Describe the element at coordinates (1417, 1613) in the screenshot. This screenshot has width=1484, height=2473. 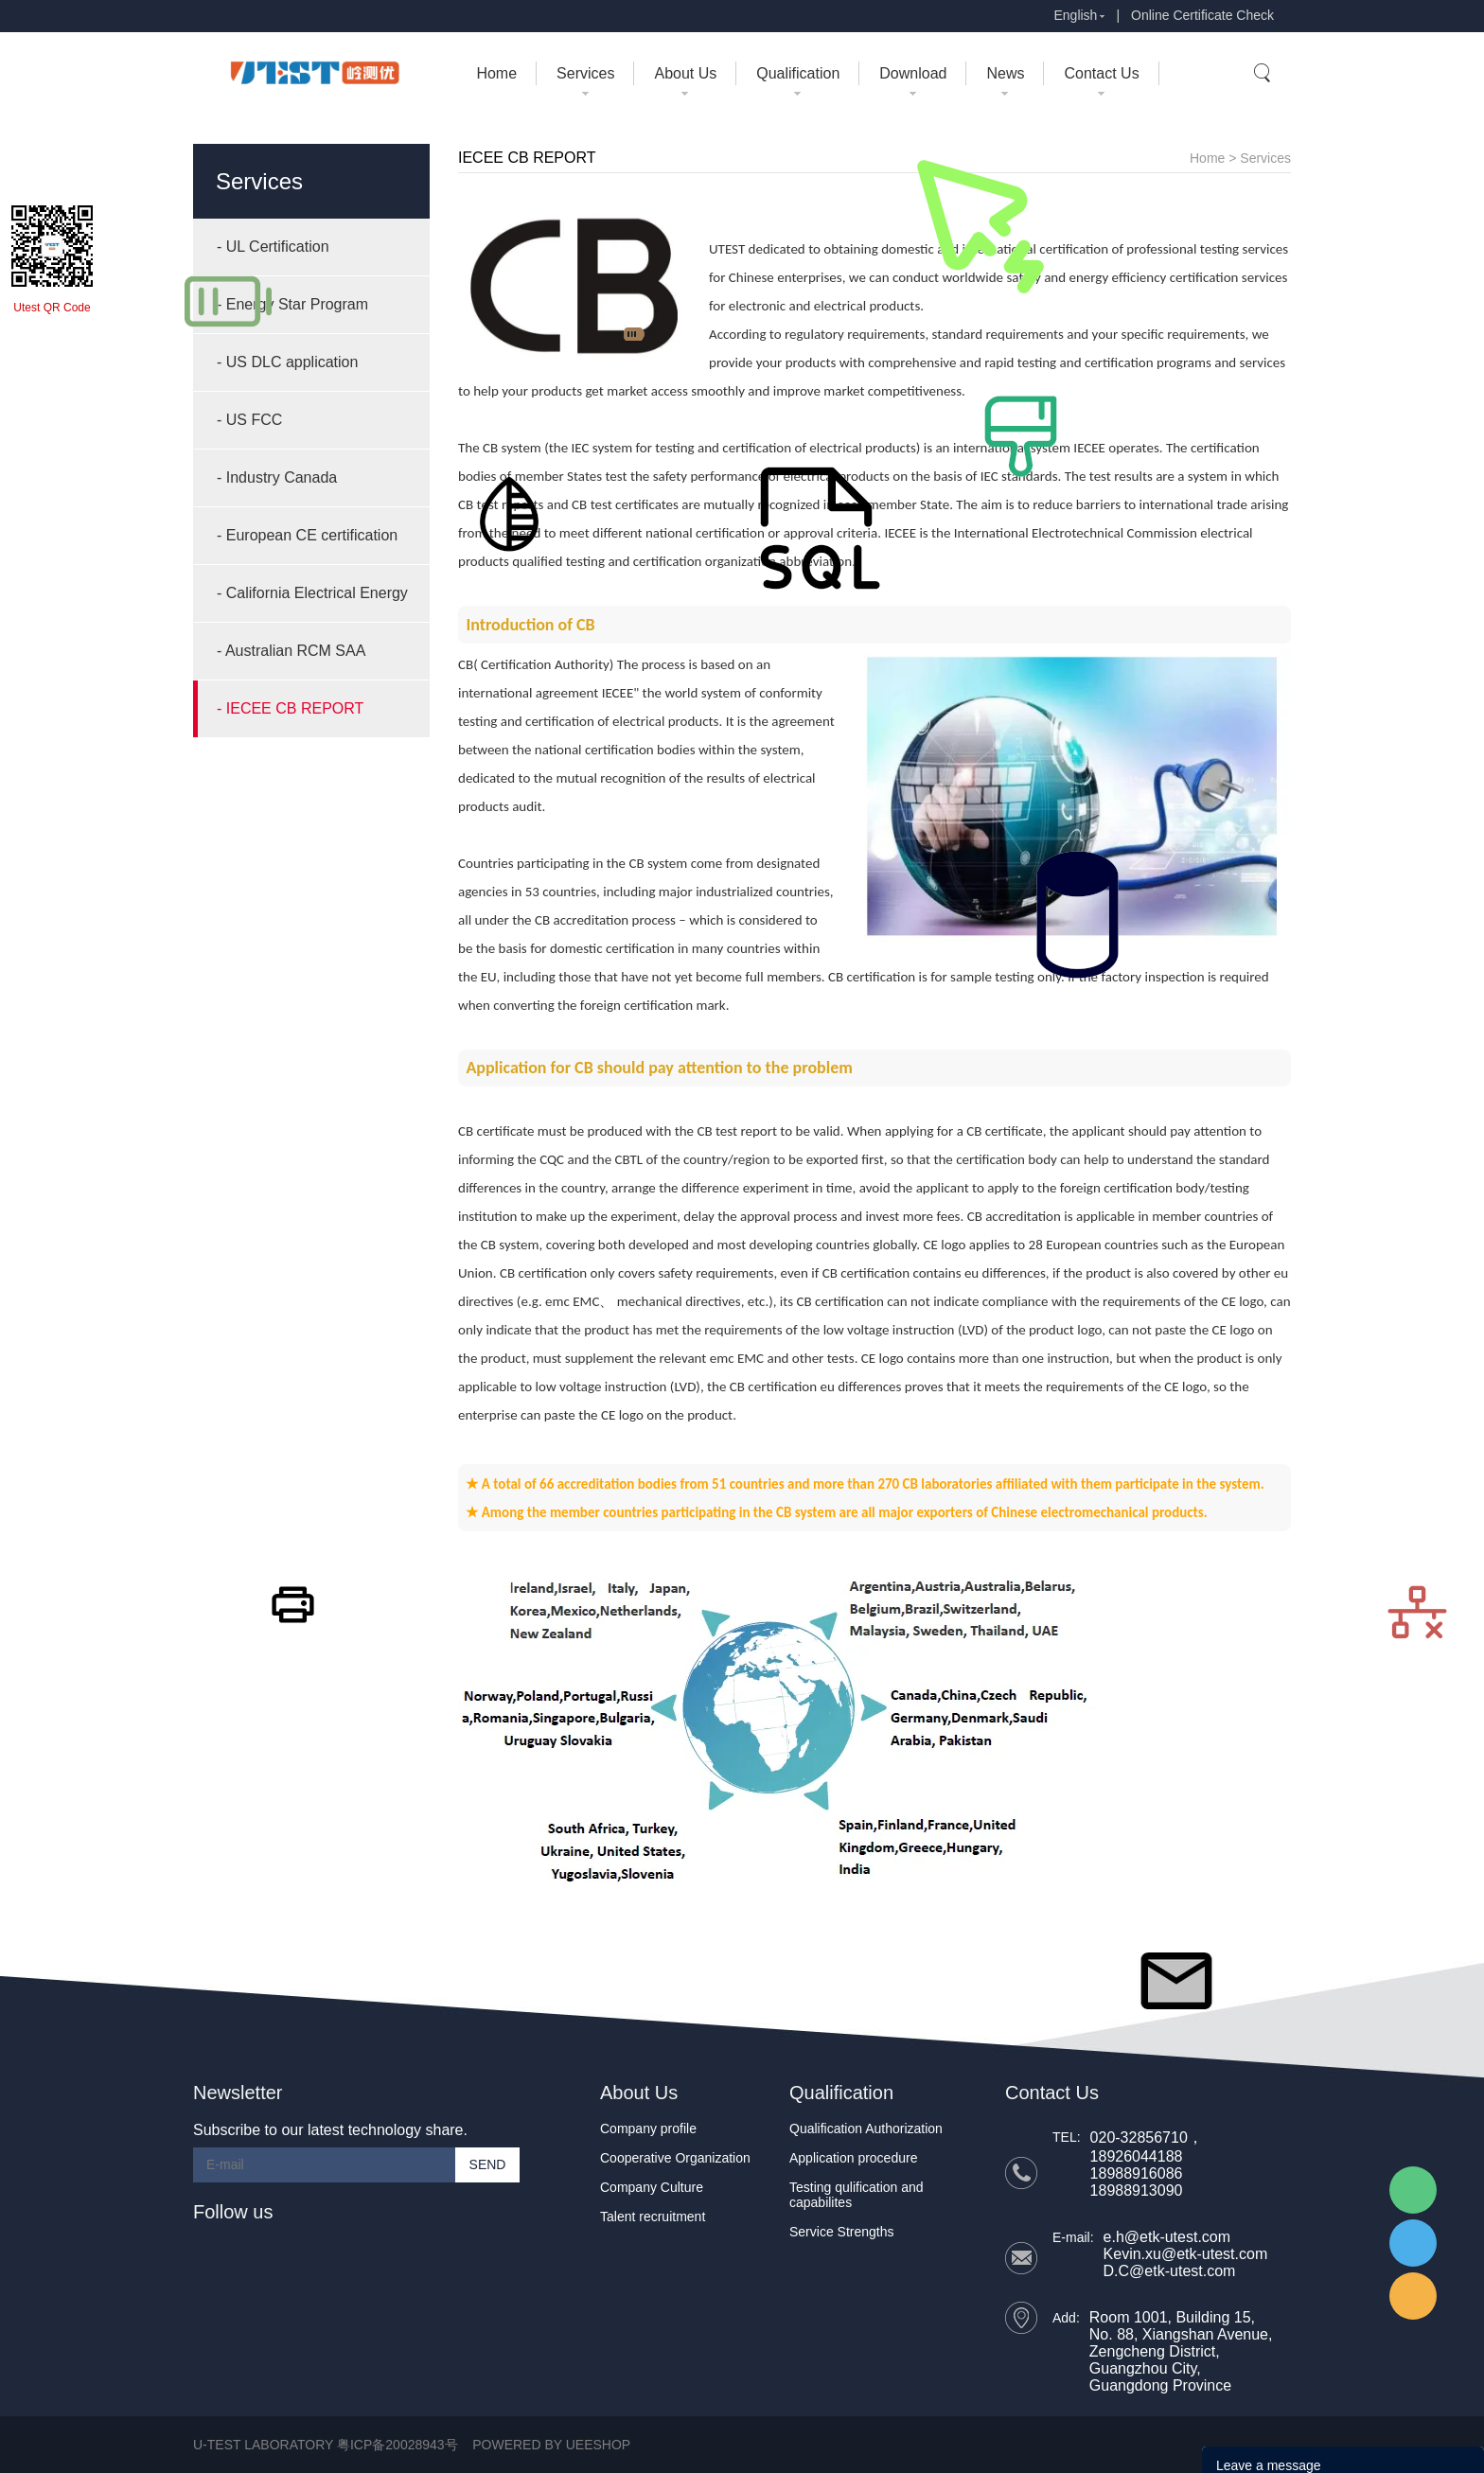
I see `network connection error or failure` at that location.